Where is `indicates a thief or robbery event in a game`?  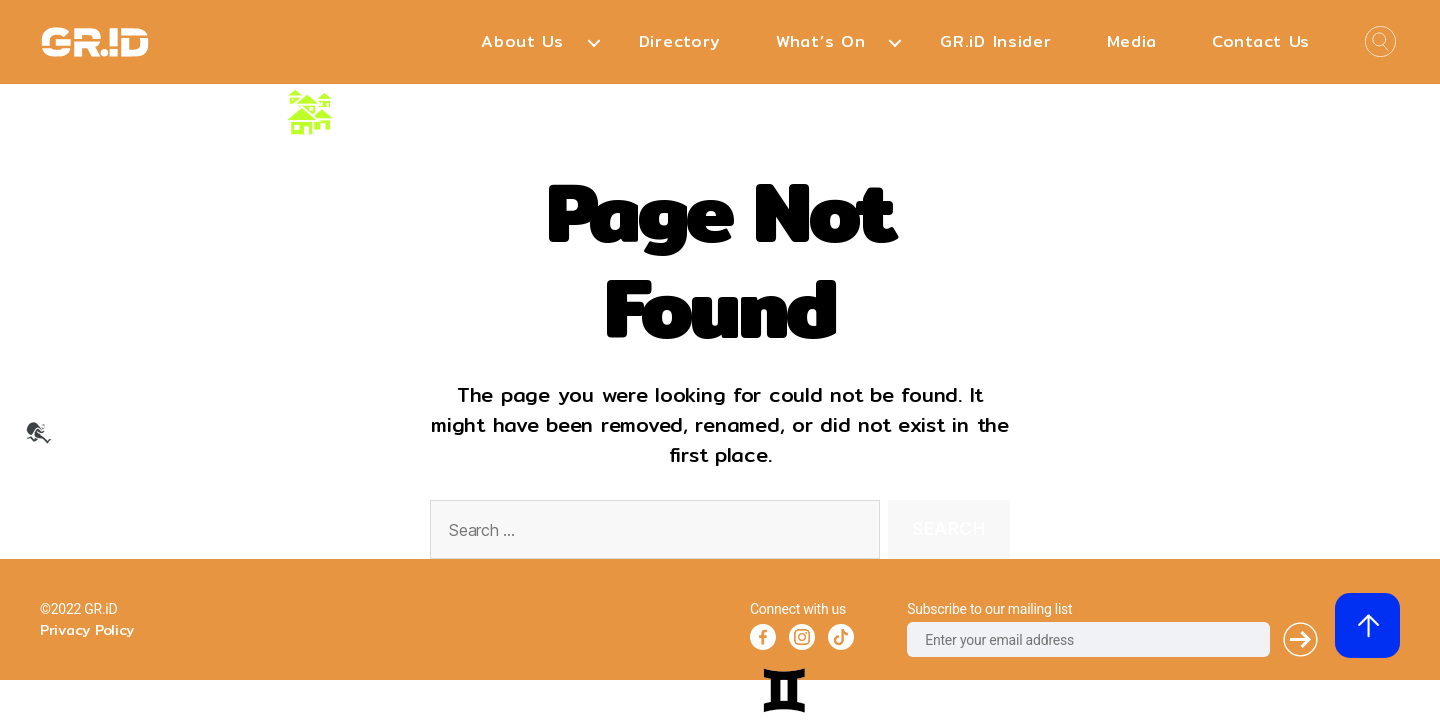 indicates a thief or robbery event in a game is located at coordinates (39, 433).